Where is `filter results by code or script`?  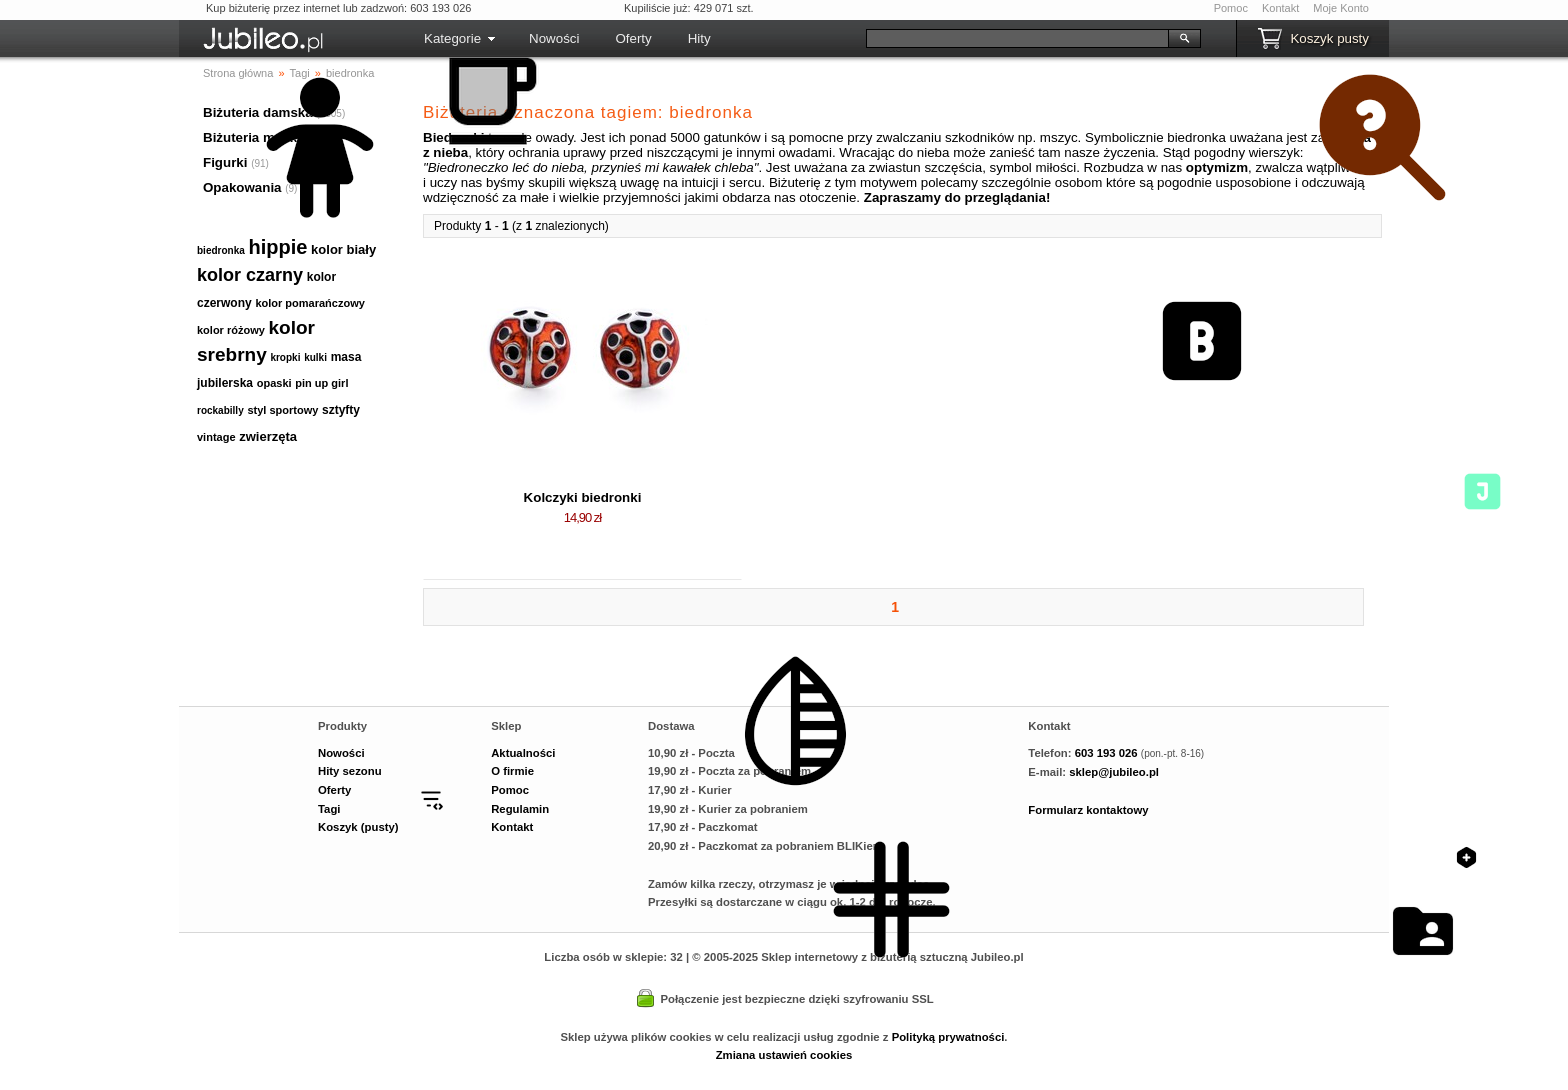
filter results by code or script is located at coordinates (431, 799).